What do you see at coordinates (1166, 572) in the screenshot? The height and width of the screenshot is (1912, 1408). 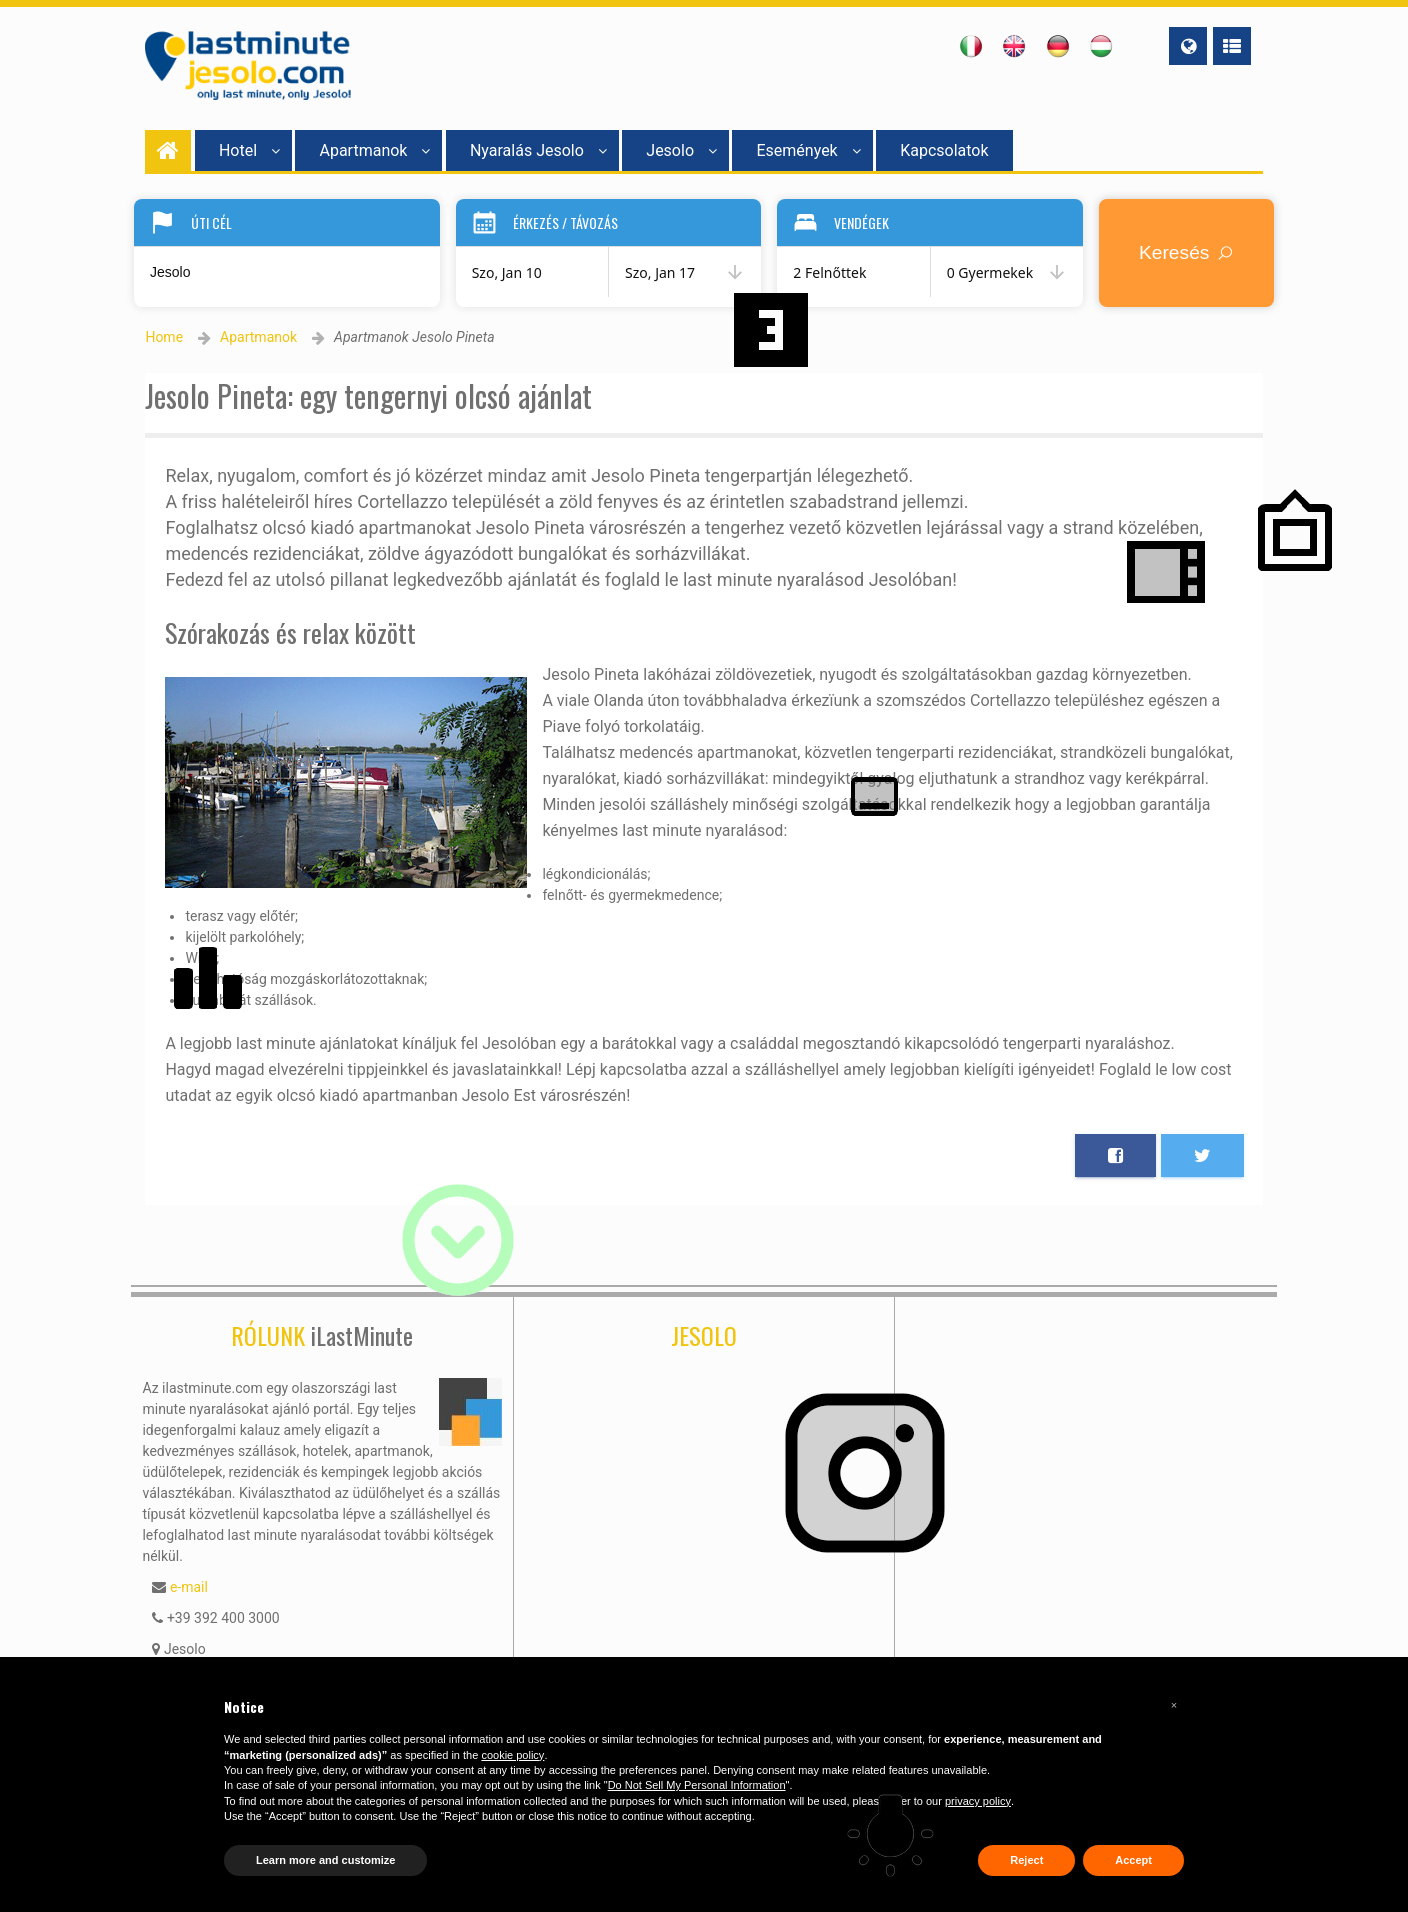 I see `toggle sidebar panel visibility` at bounding box center [1166, 572].